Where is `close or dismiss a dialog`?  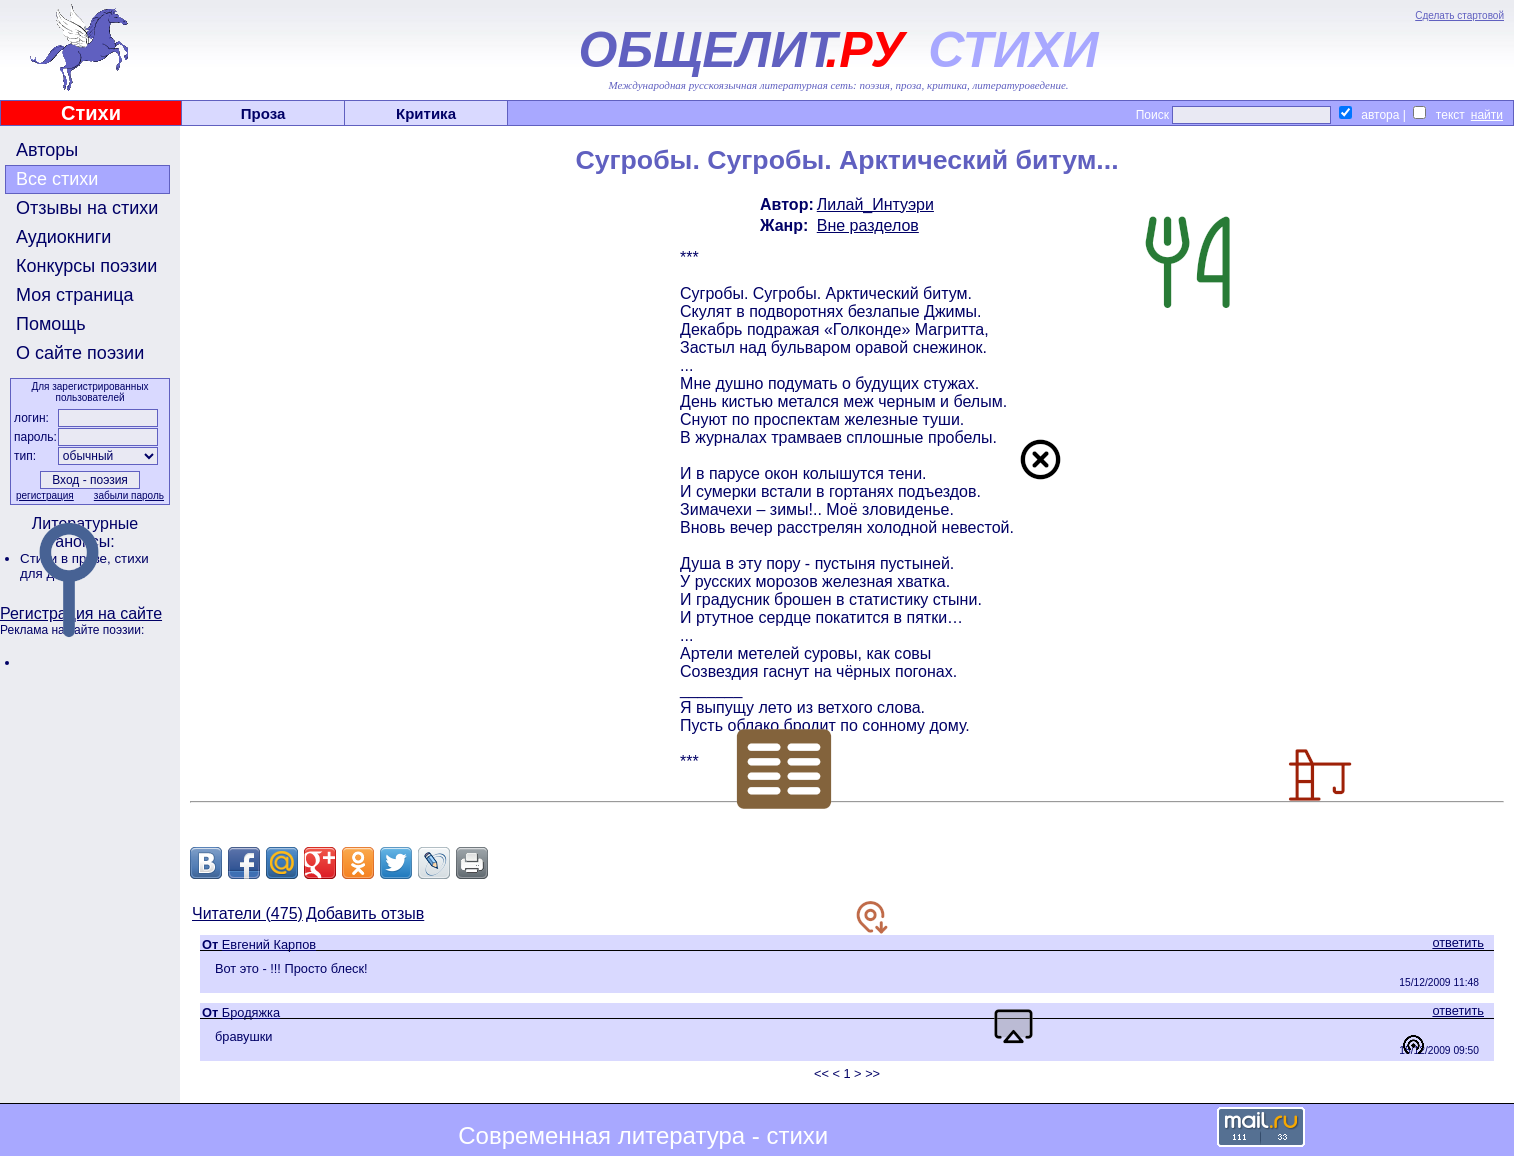
close or dismiss a dialog is located at coordinates (1040, 459).